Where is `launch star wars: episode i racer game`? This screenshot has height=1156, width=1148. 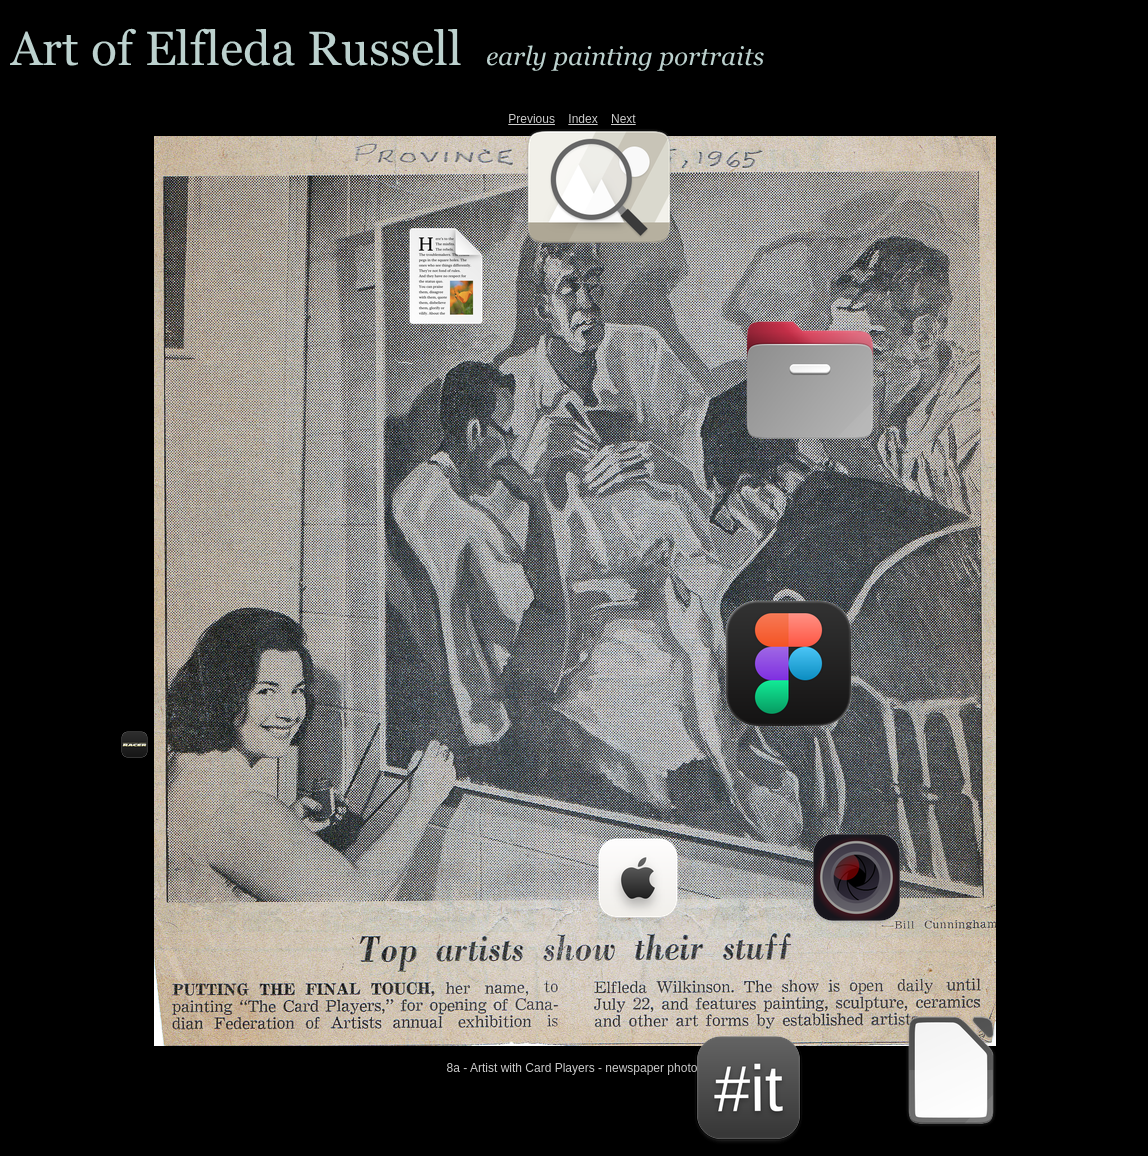 launch star wars: episode i racer game is located at coordinates (134, 744).